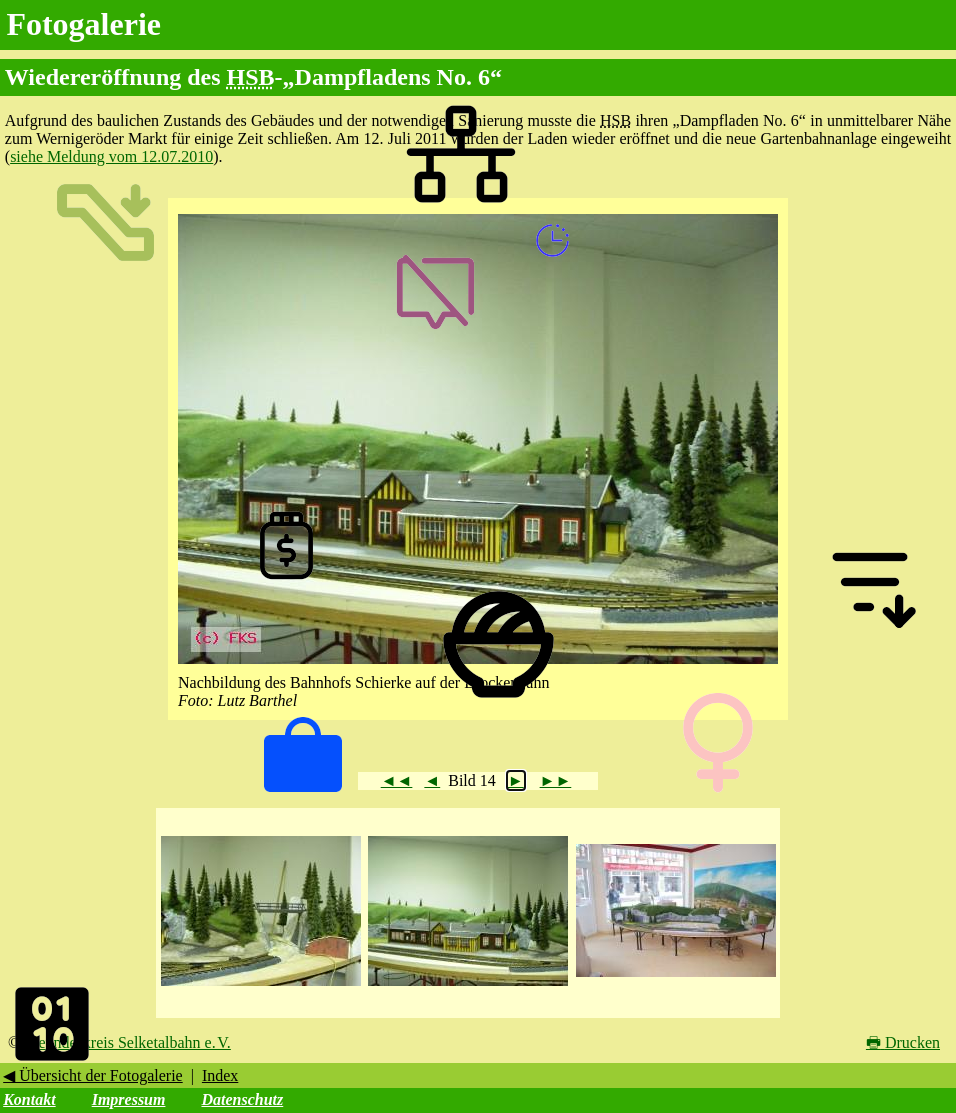  I want to click on view your shopping bag, so click(303, 759).